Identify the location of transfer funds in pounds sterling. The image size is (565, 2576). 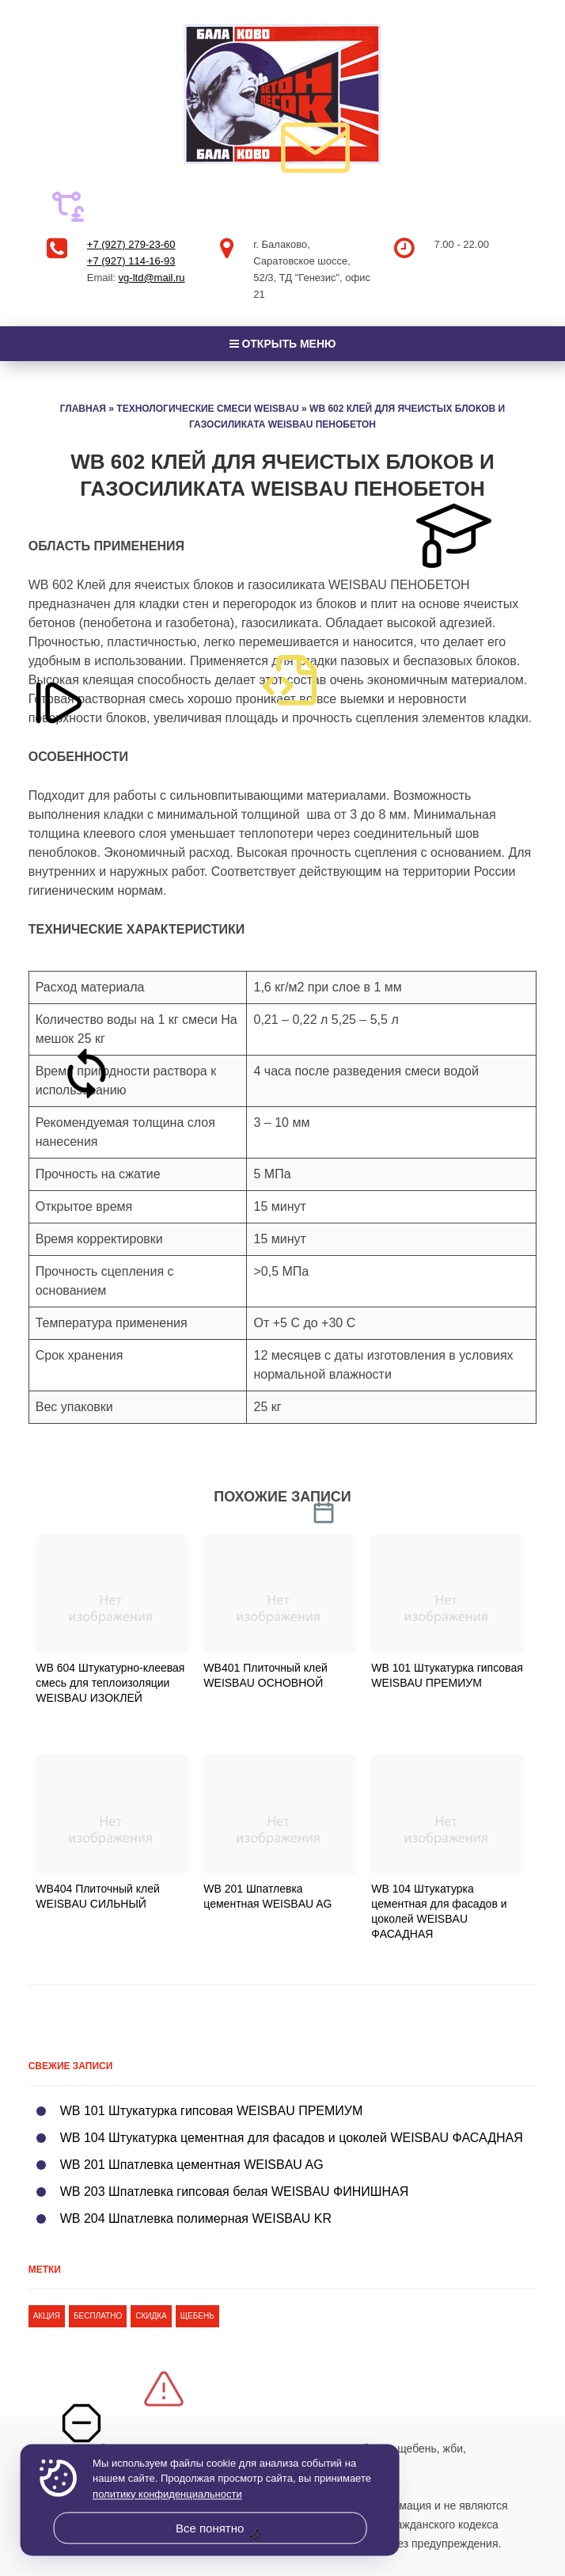
(68, 207).